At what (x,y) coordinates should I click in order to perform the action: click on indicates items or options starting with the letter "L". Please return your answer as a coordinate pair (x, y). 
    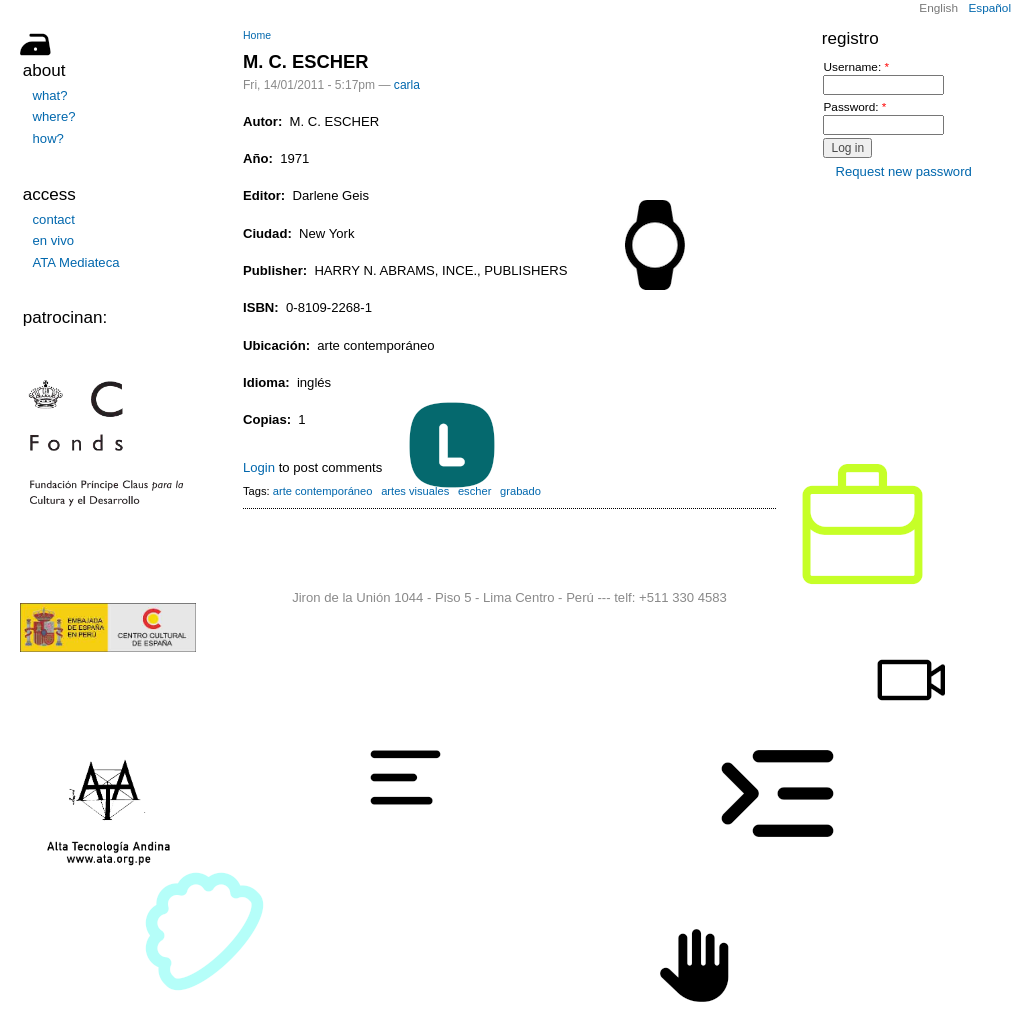
    Looking at the image, I should click on (452, 445).